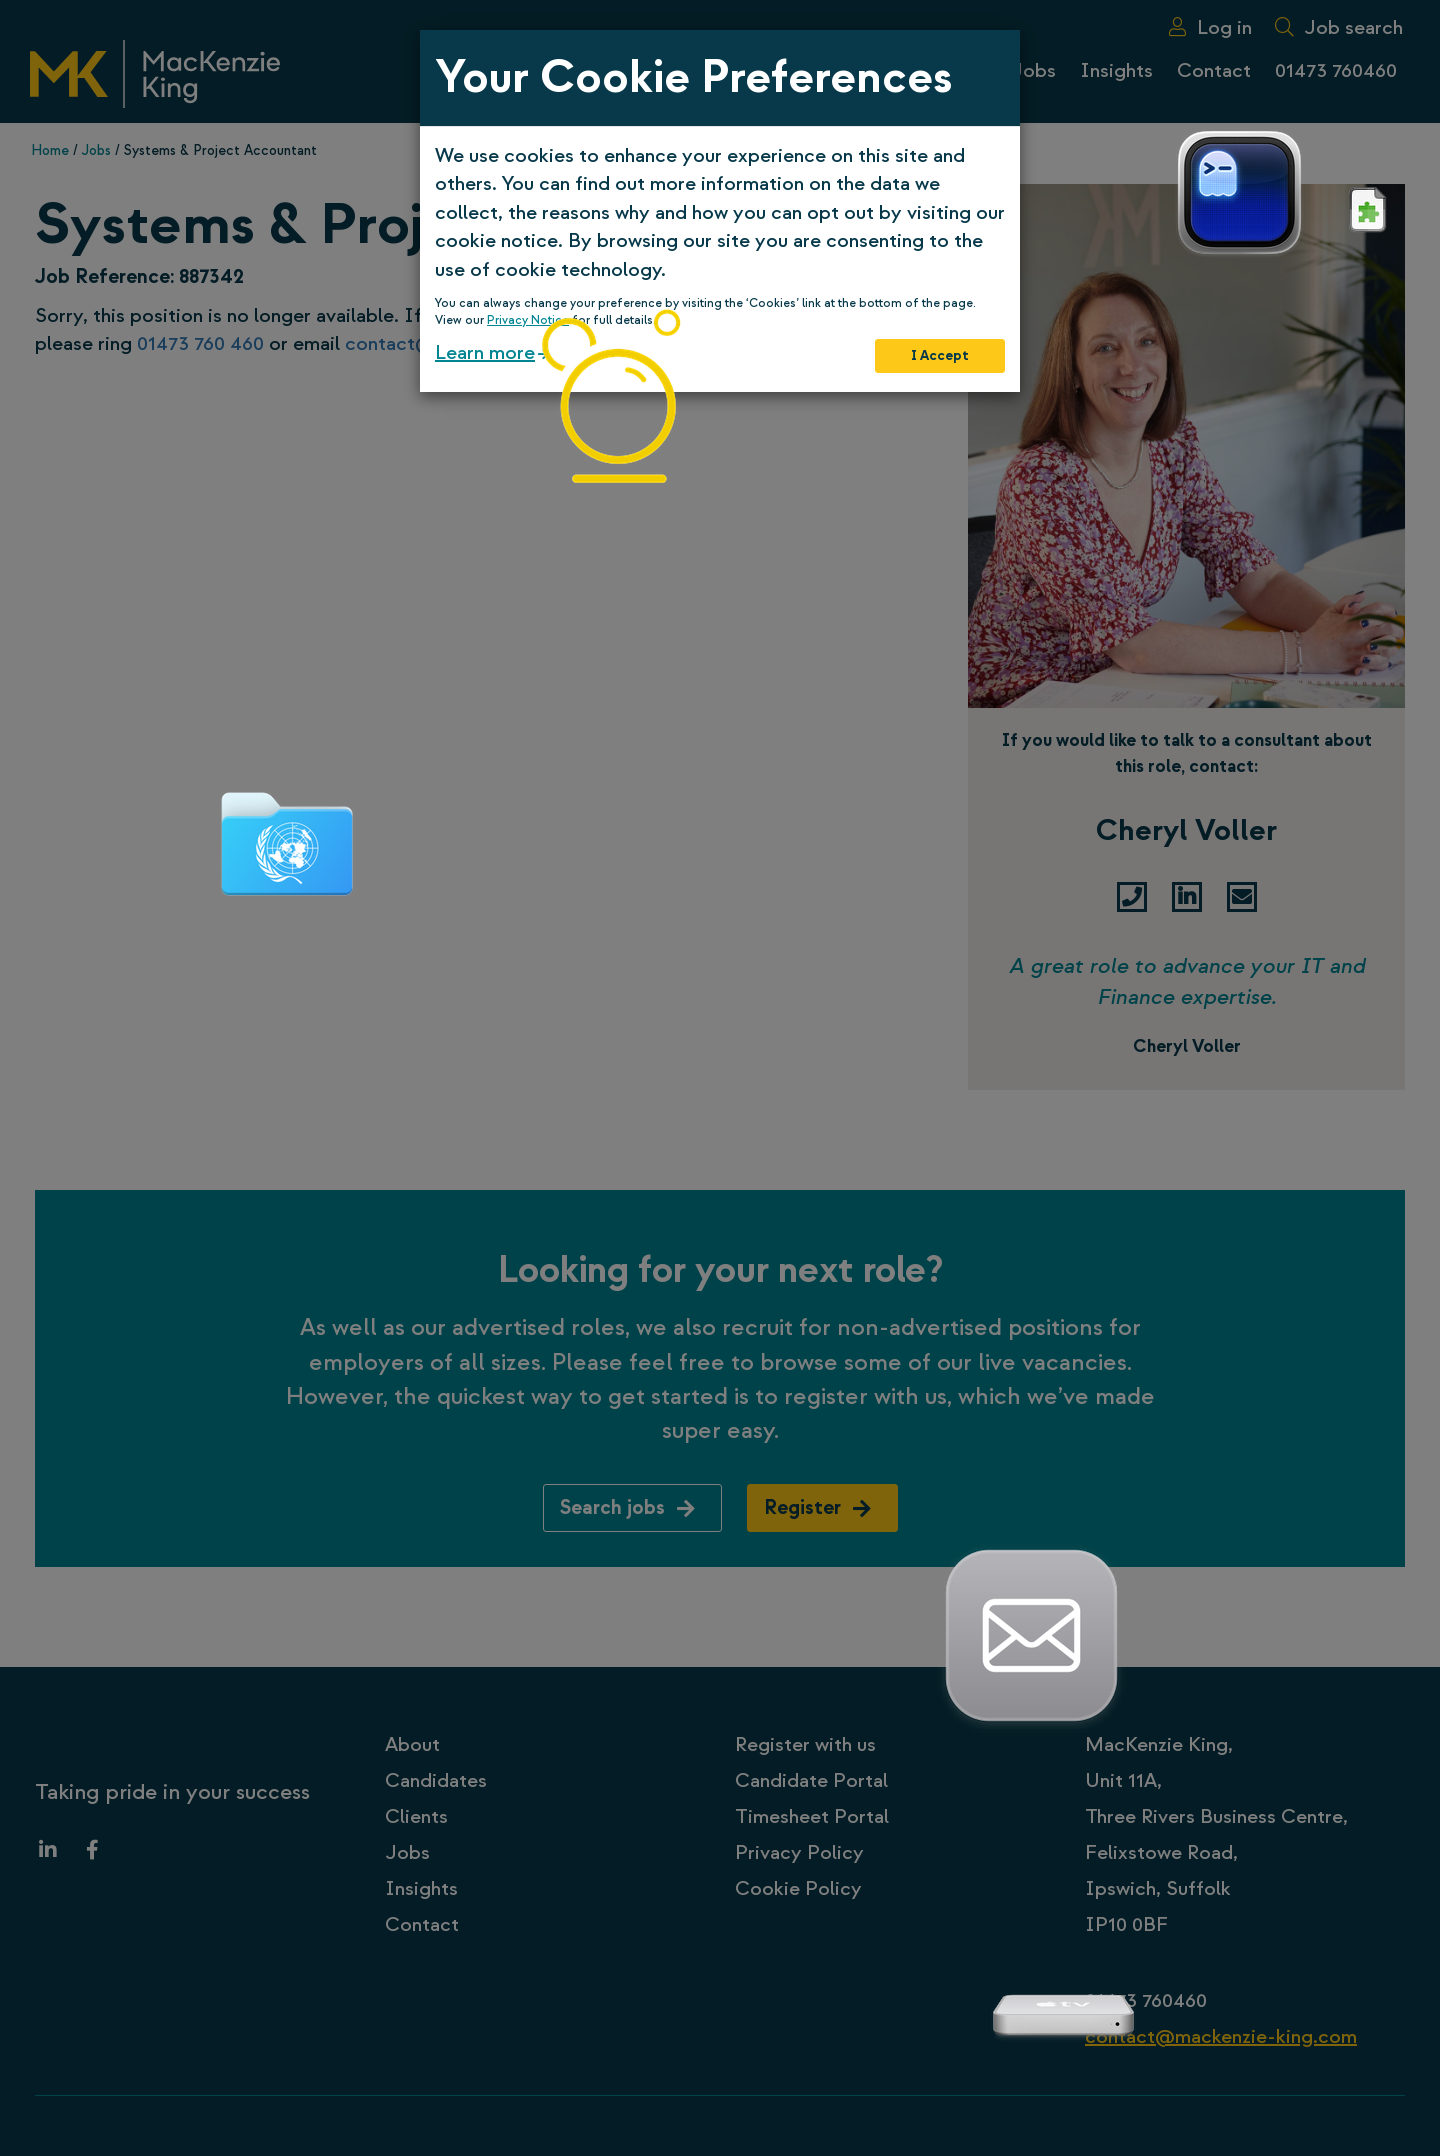  What do you see at coordinates (1031, 1638) in the screenshot?
I see `access mail app settings` at bounding box center [1031, 1638].